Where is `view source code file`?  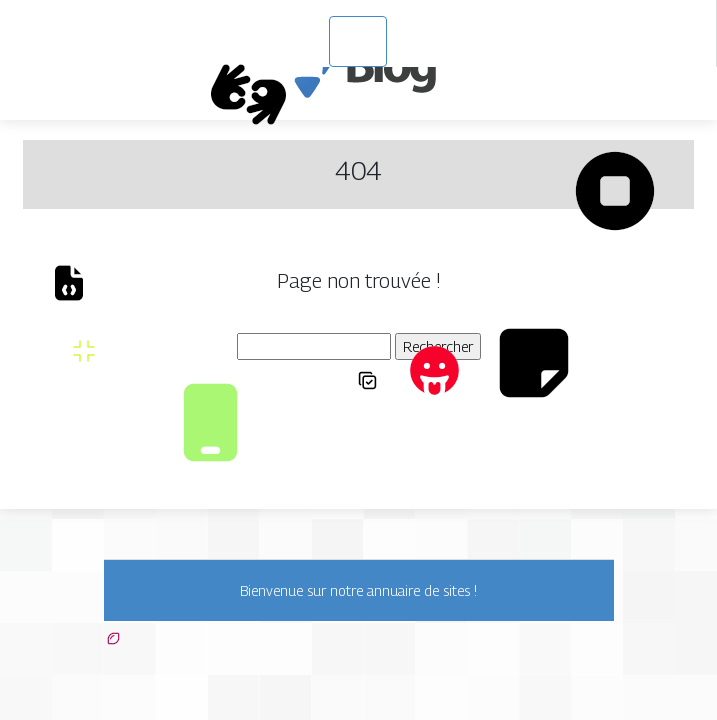 view source code file is located at coordinates (69, 283).